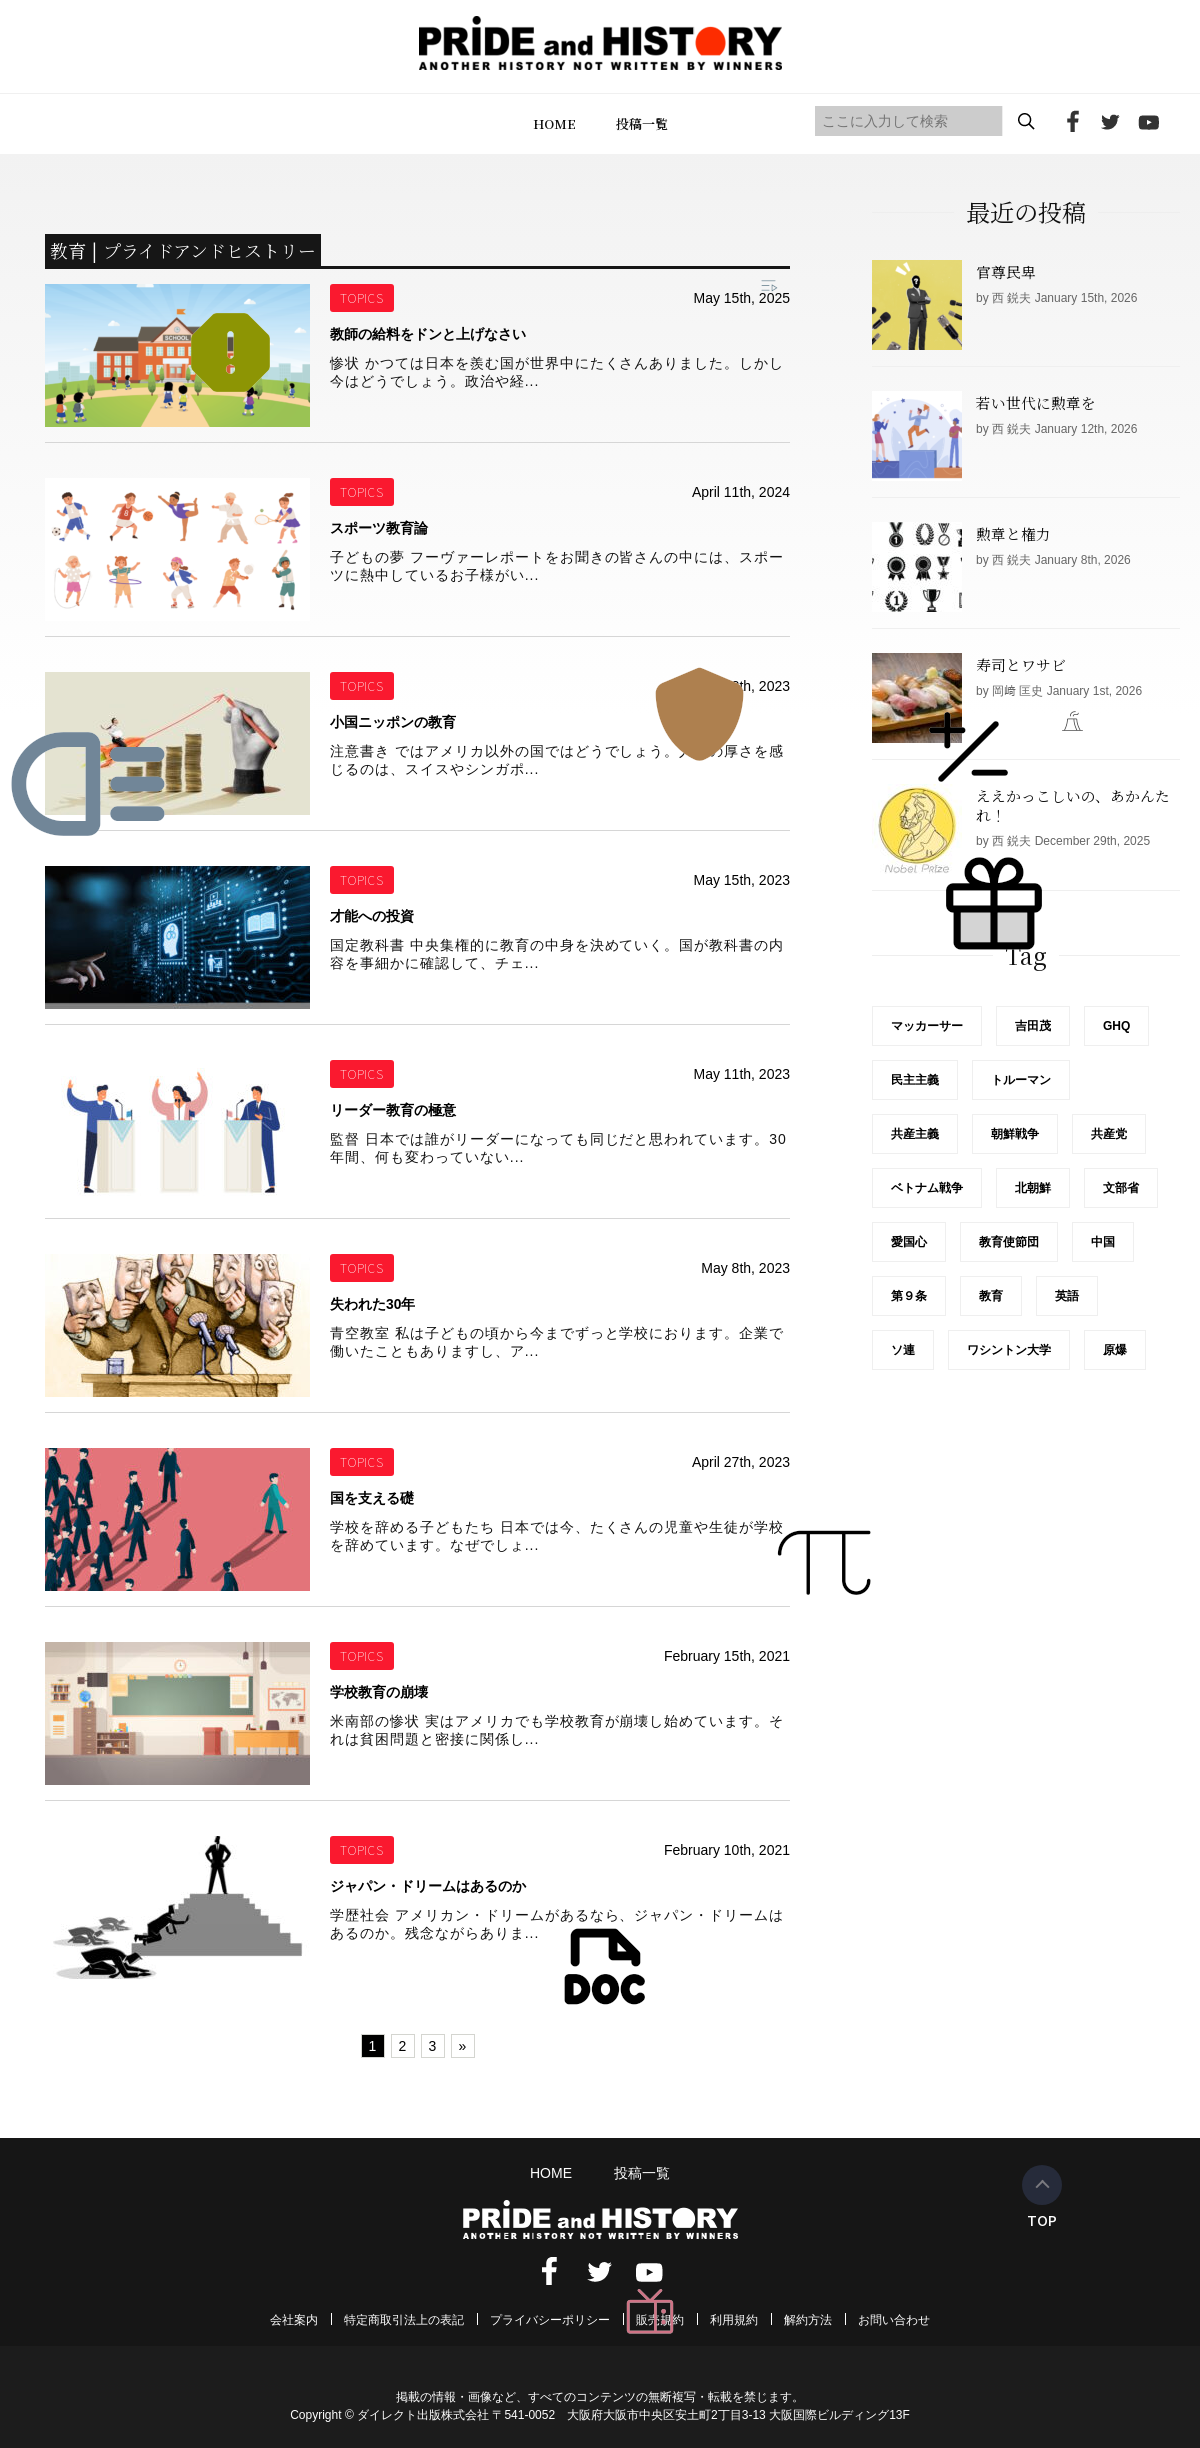 The width and height of the screenshot is (1200, 2448). Describe the element at coordinates (230, 352) in the screenshot. I see `indicates a critical warning or error state` at that location.